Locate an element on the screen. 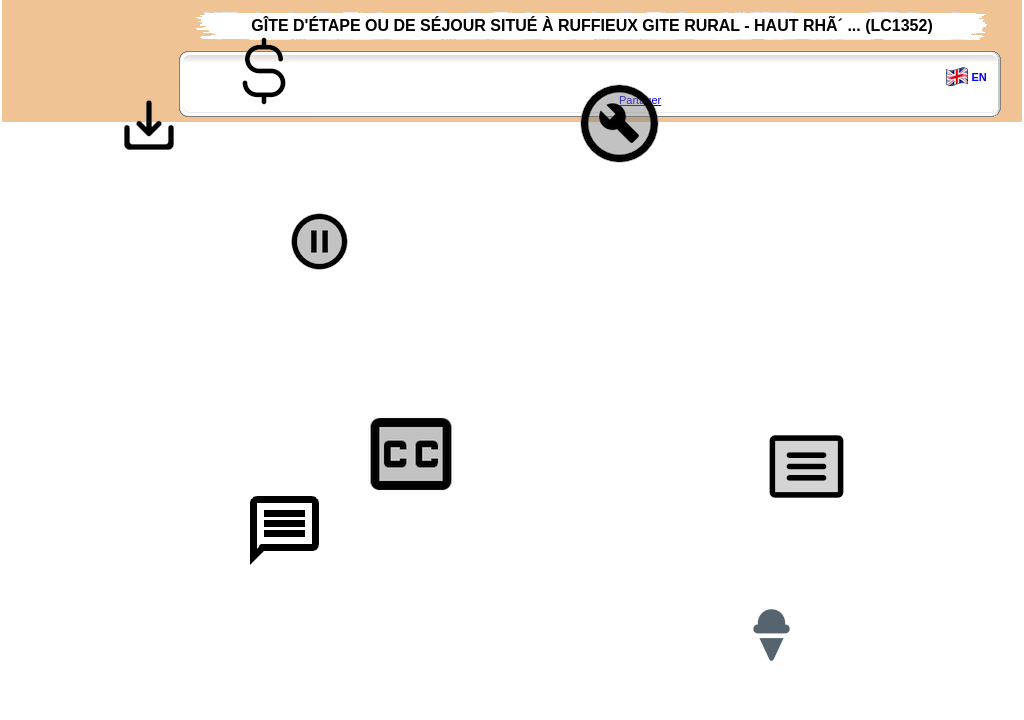  view article or document content is located at coordinates (806, 466).